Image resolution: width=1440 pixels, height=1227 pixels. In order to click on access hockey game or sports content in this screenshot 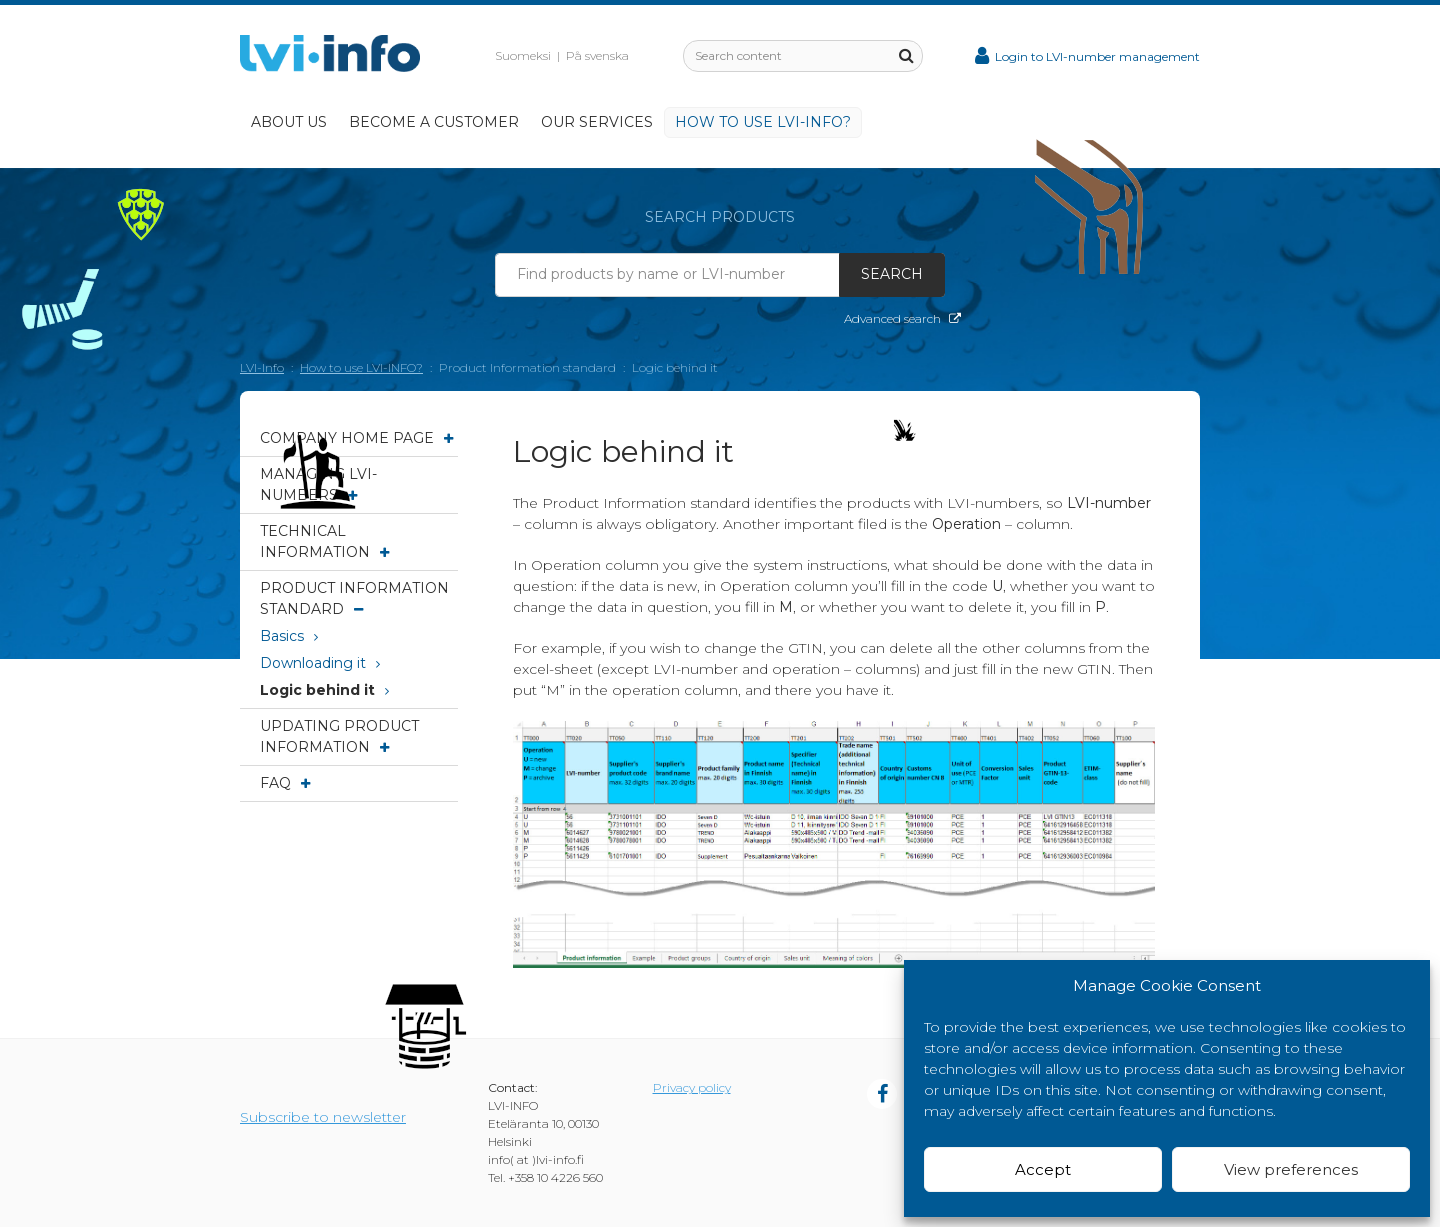, I will do `click(62, 309)`.